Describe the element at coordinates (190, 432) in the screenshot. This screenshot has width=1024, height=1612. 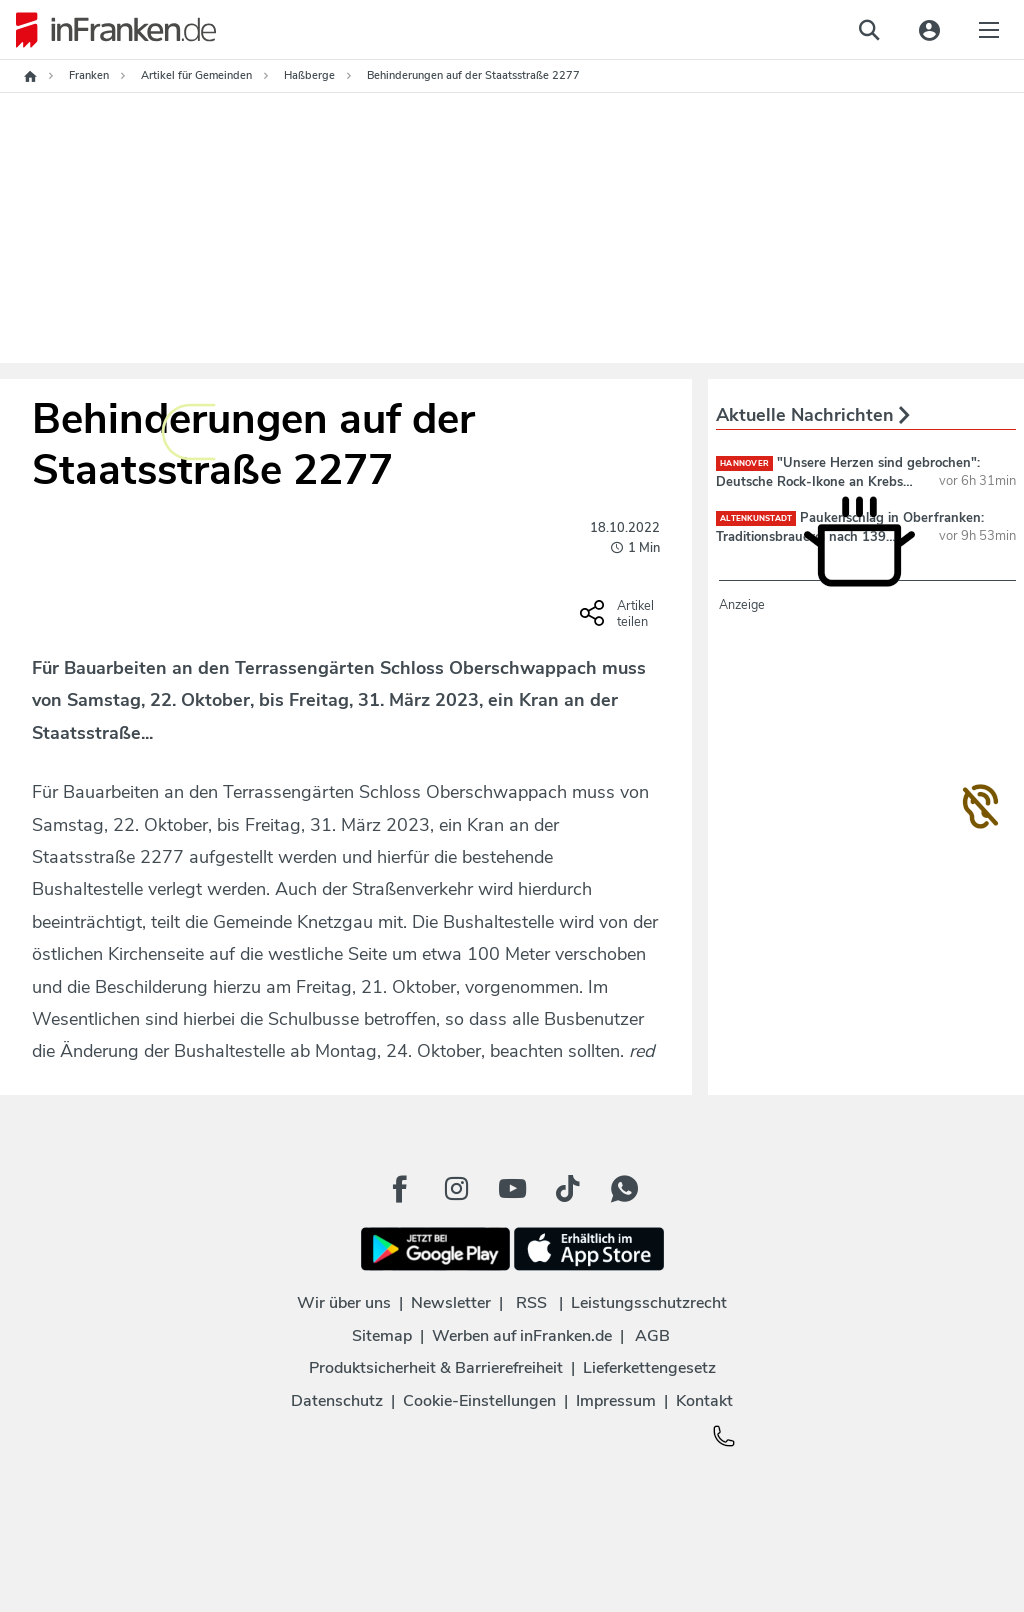
I see `indicates a proper subset relationship in mathematical notation` at that location.